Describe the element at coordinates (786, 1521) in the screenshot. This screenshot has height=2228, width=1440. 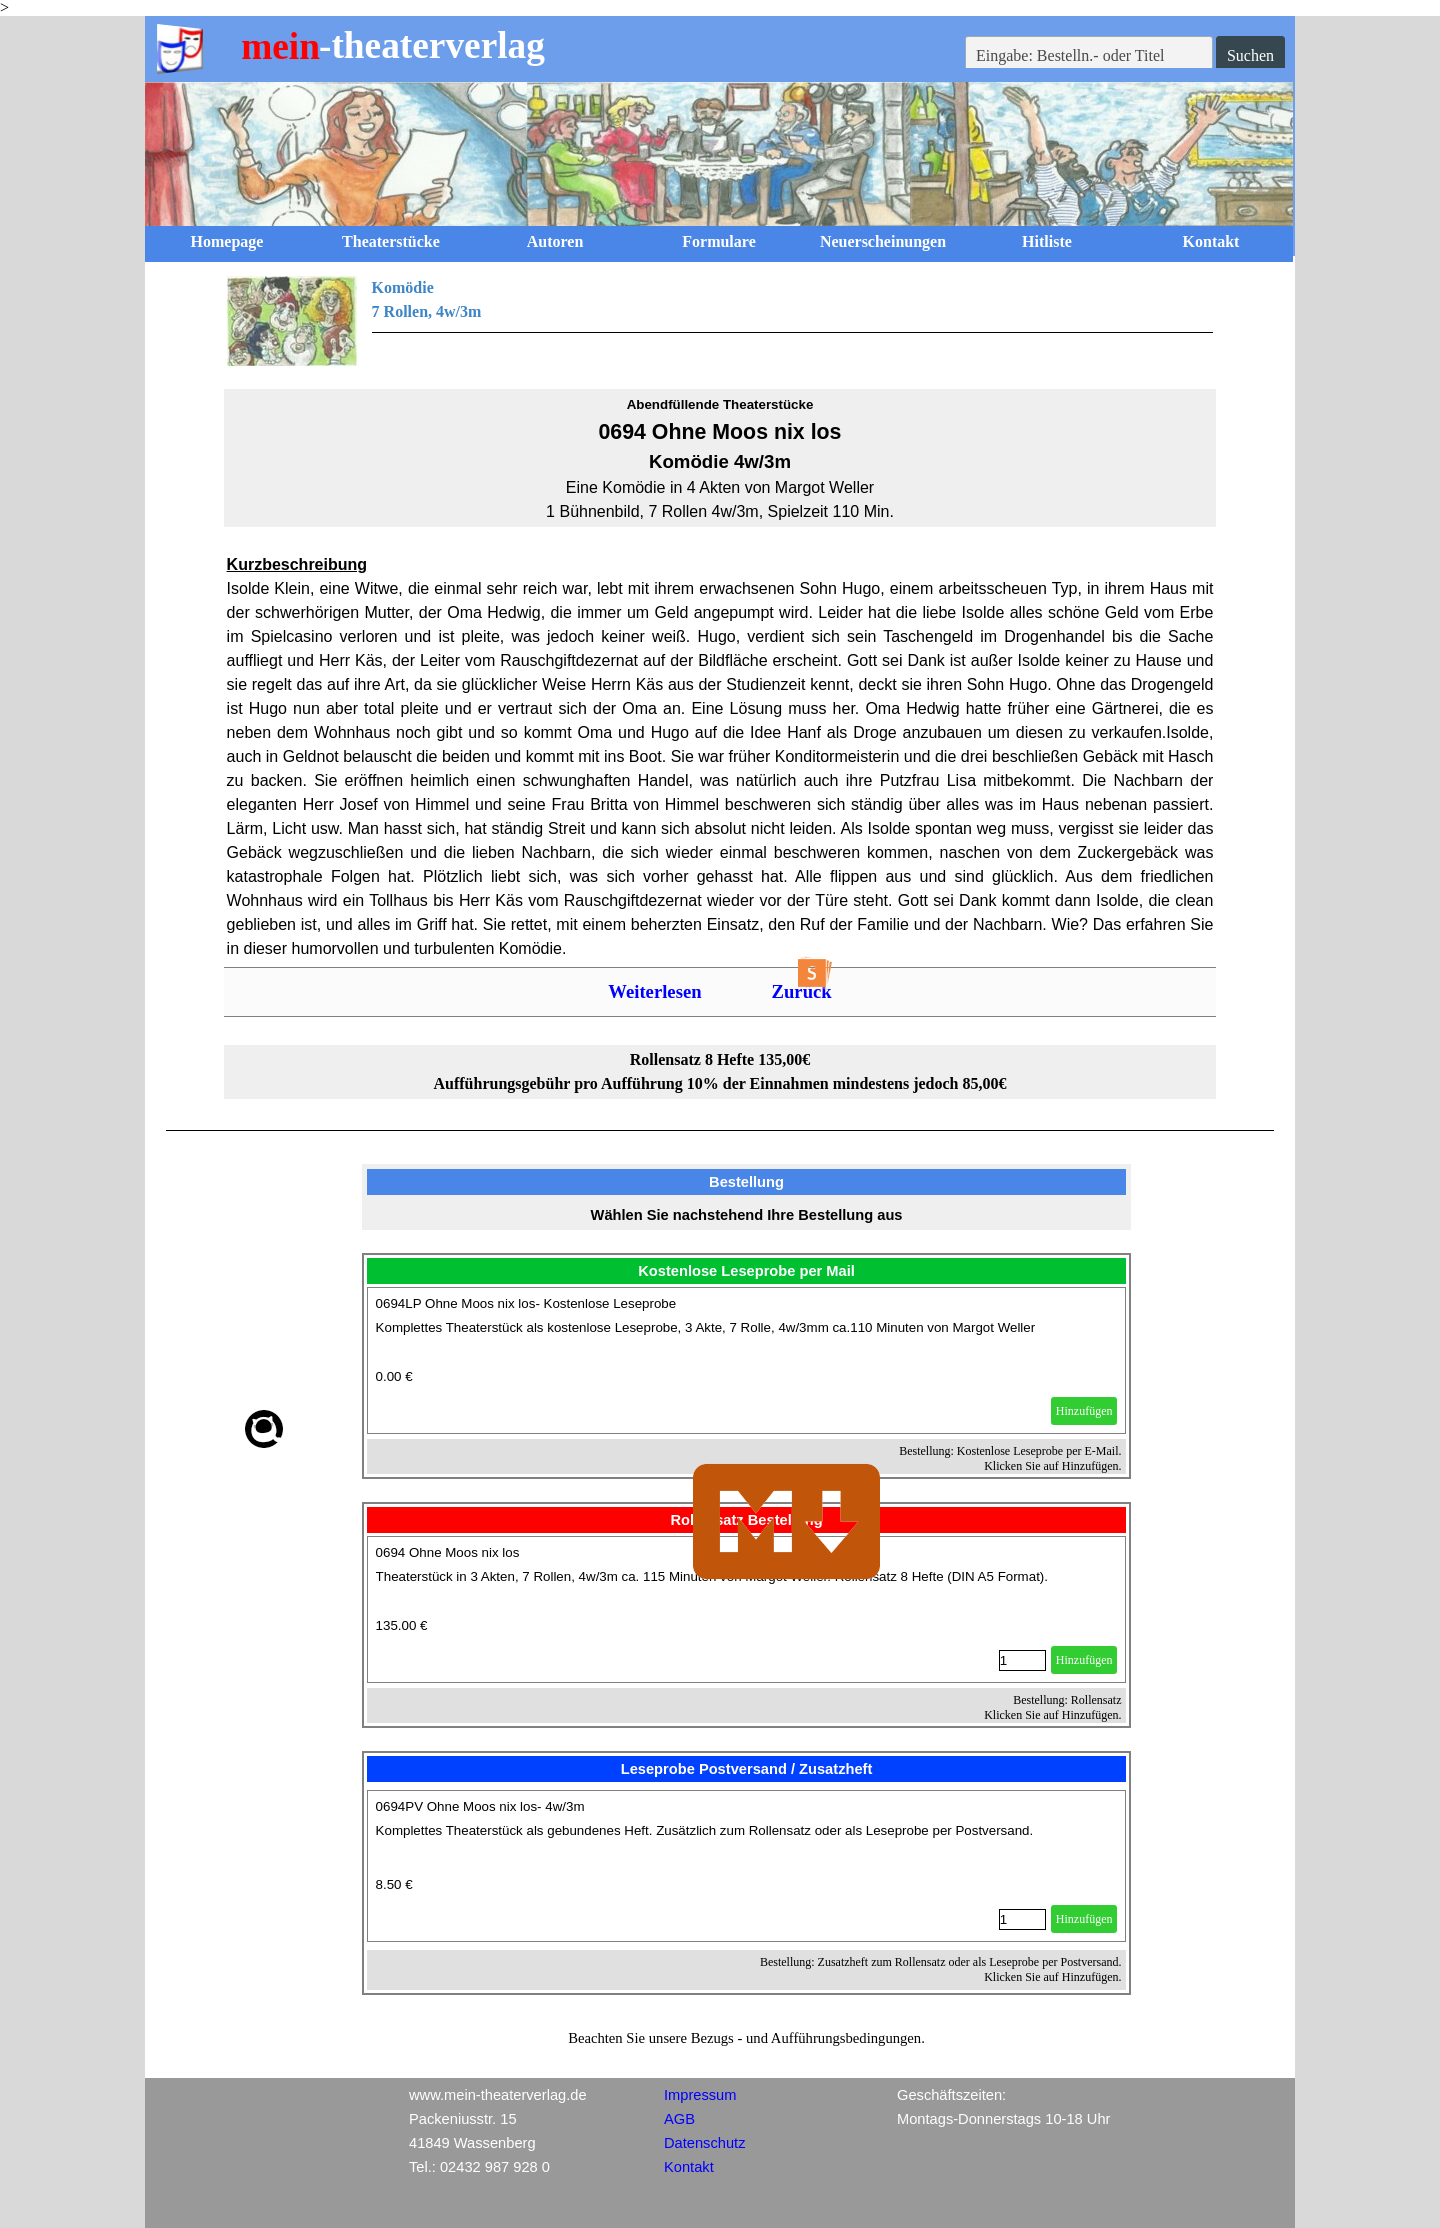
I see `indicates markdown formatting is supported` at that location.